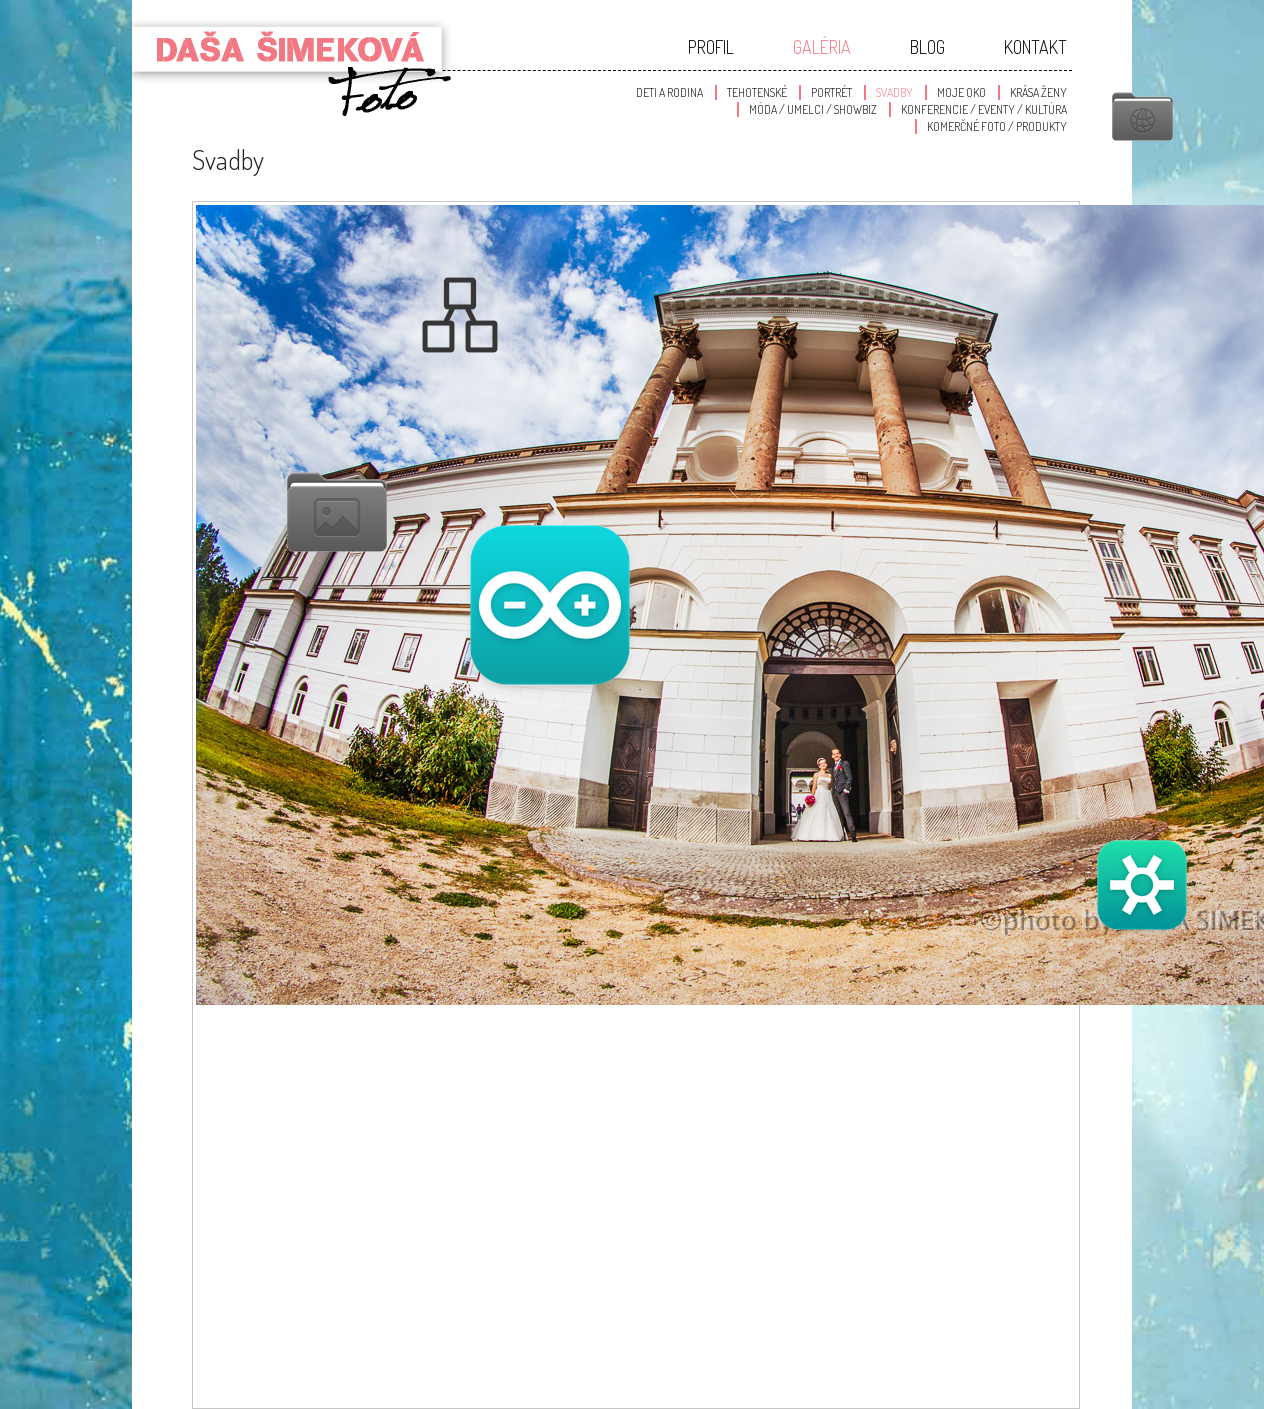  Describe the element at coordinates (550, 605) in the screenshot. I see `open the Arduino IDE application` at that location.